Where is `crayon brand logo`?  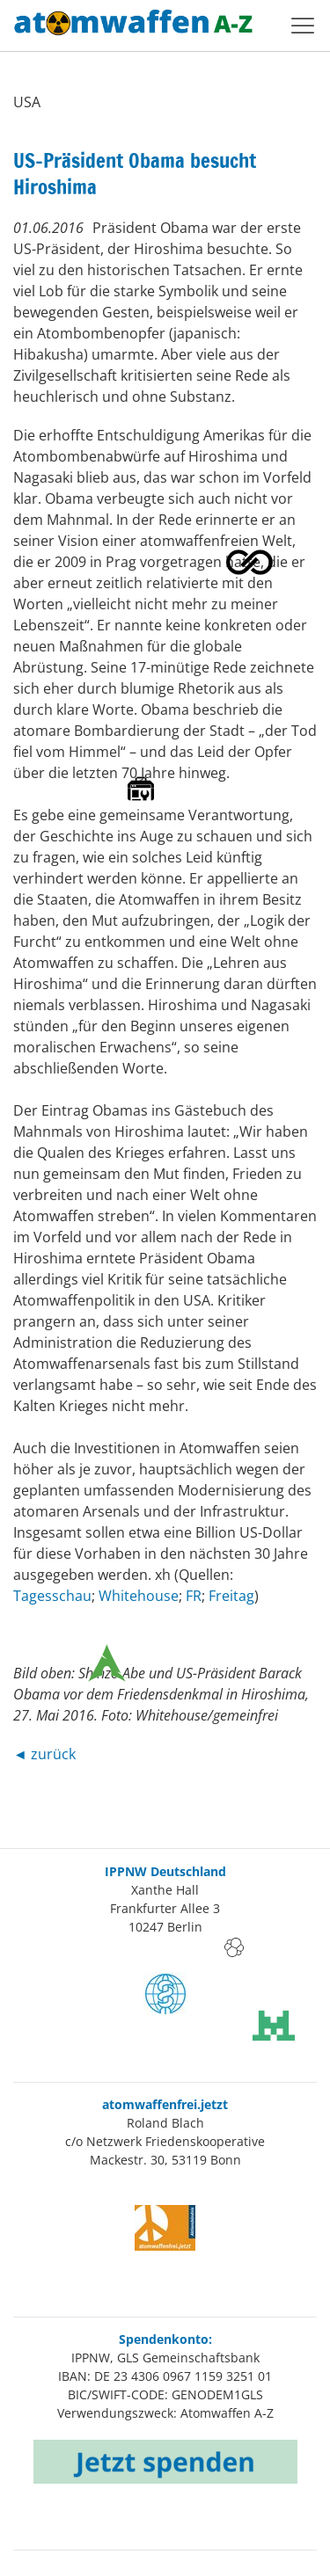 crayon brand logo is located at coordinates (249, 562).